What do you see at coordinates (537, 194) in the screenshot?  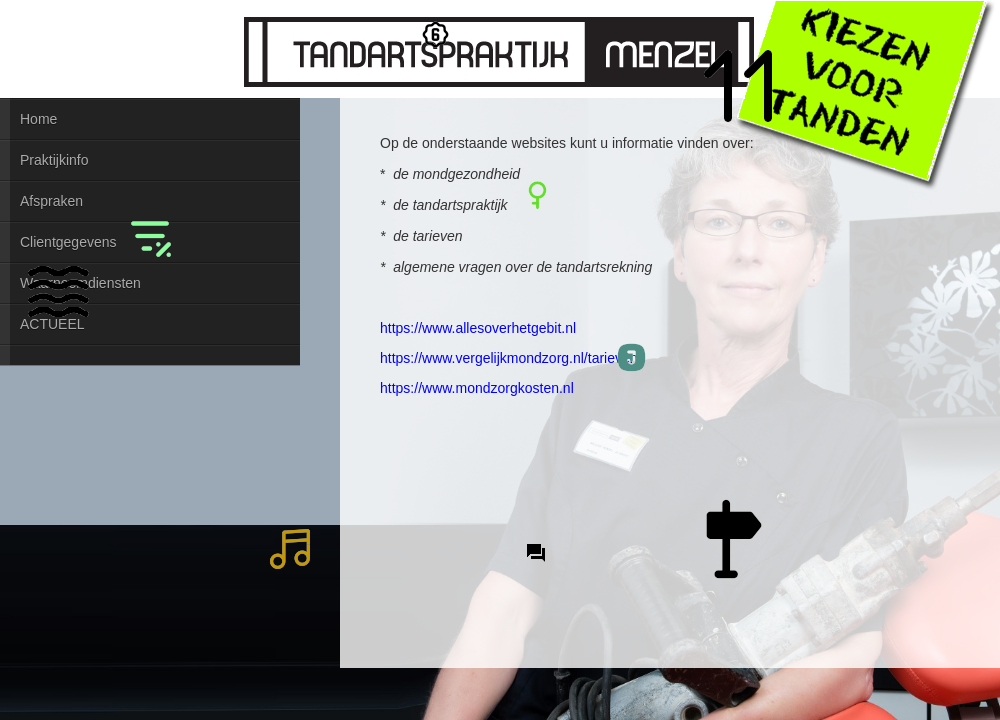 I see `indicates demigirl gender identity` at bounding box center [537, 194].